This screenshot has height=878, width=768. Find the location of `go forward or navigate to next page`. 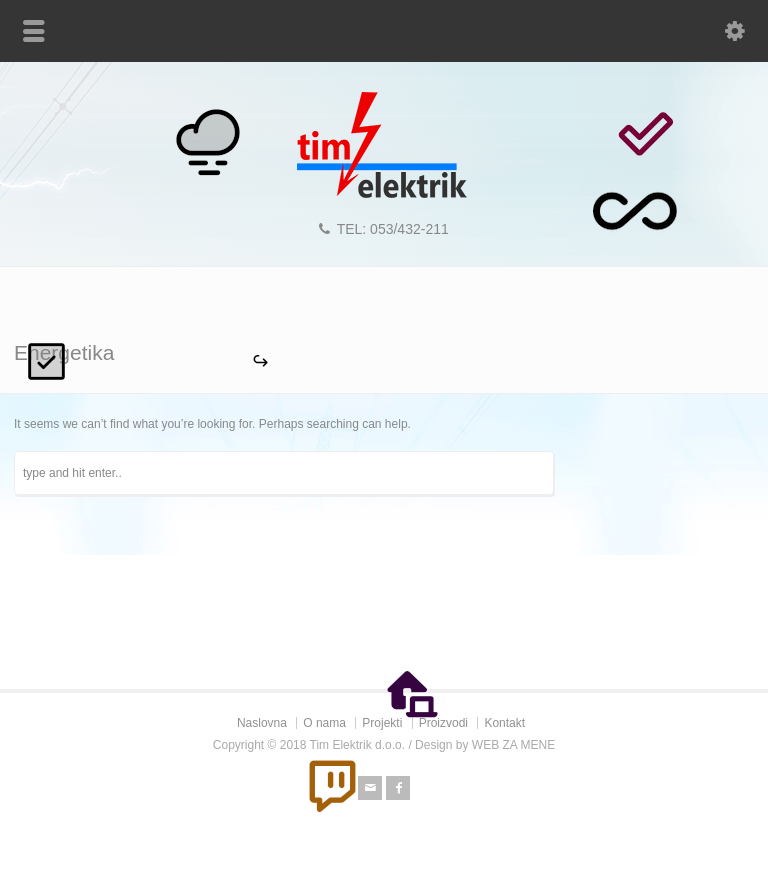

go forward or navigate to next page is located at coordinates (261, 360).